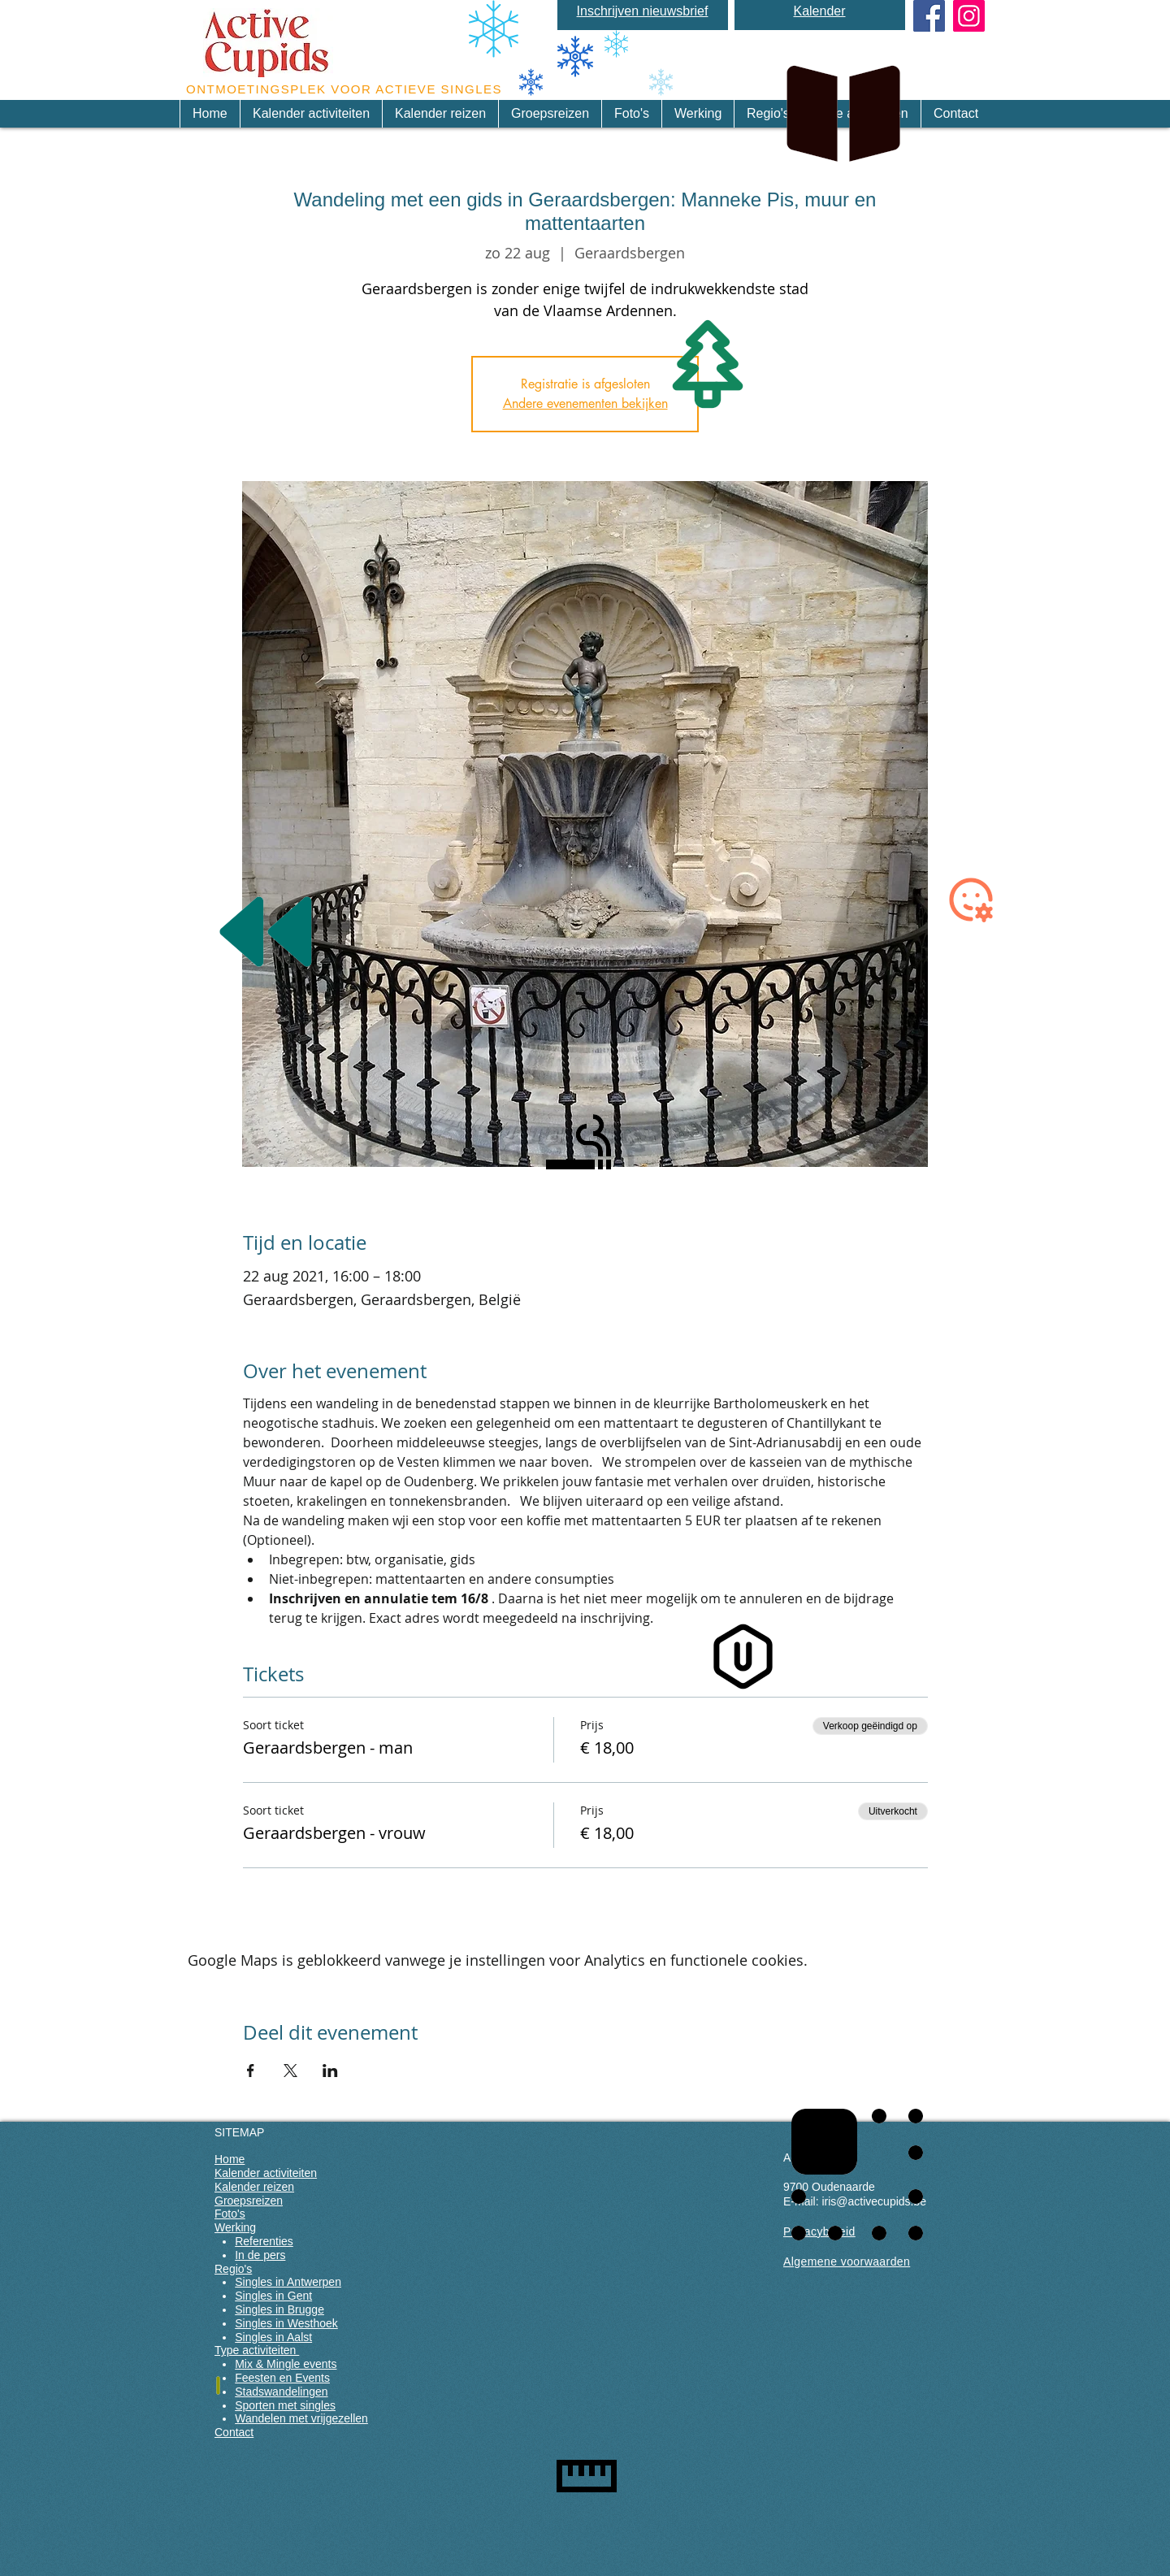 The height and width of the screenshot is (2576, 1170). I want to click on indicates a user or account badge, so click(743, 1656).